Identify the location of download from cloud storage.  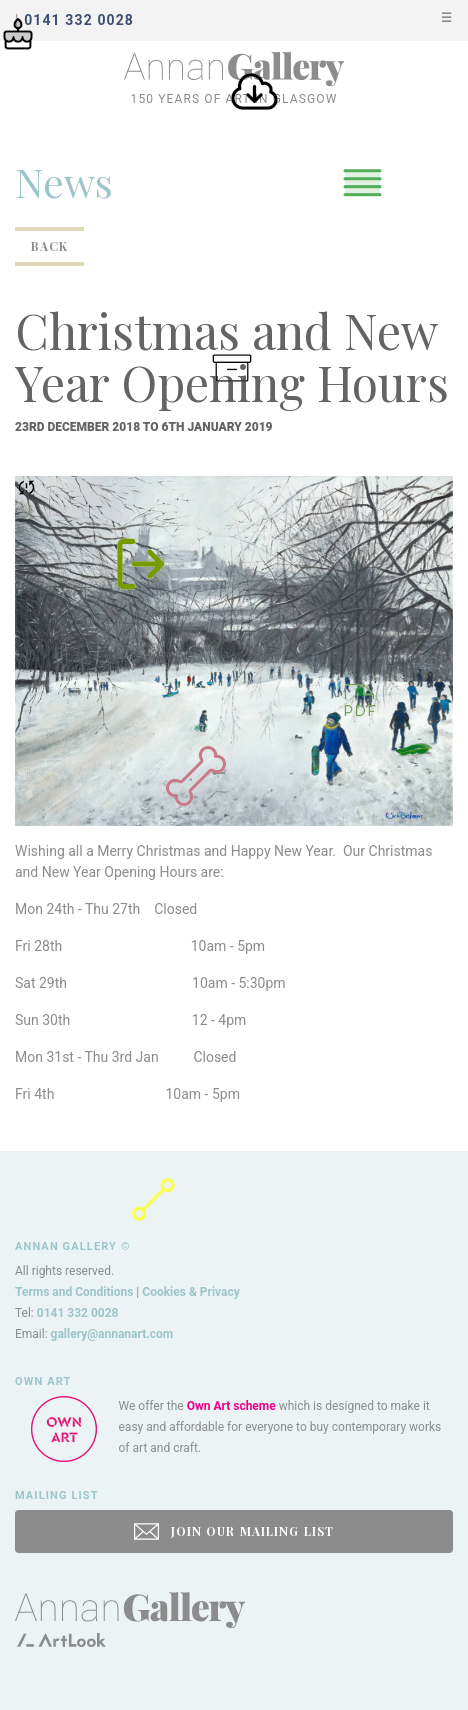
(254, 91).